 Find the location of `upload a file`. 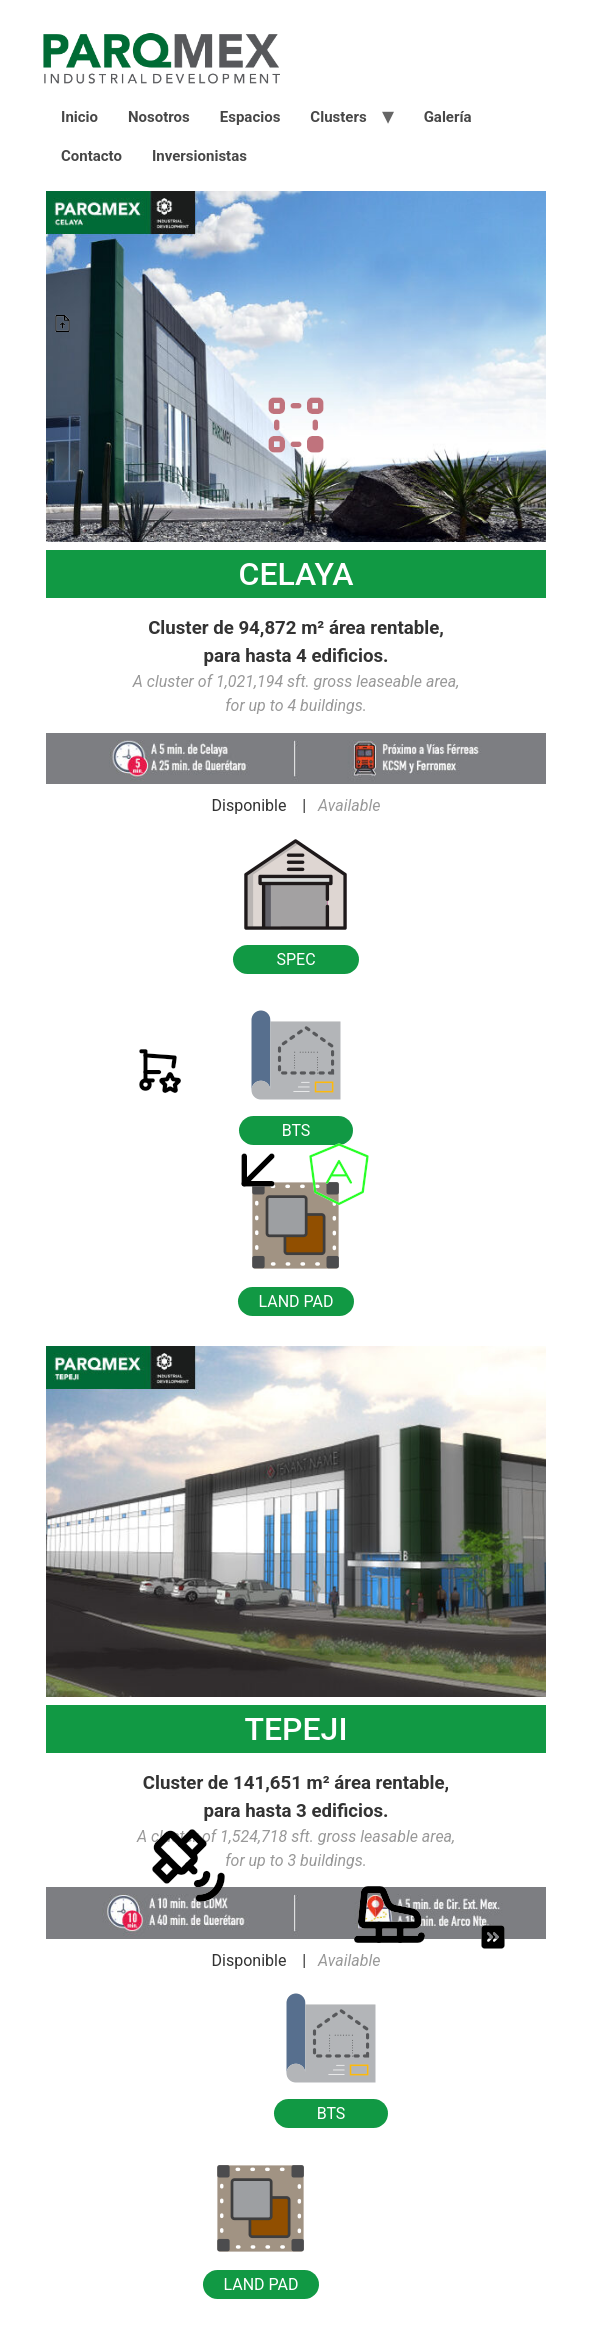

upload a file is located at coordinates (62, 323).